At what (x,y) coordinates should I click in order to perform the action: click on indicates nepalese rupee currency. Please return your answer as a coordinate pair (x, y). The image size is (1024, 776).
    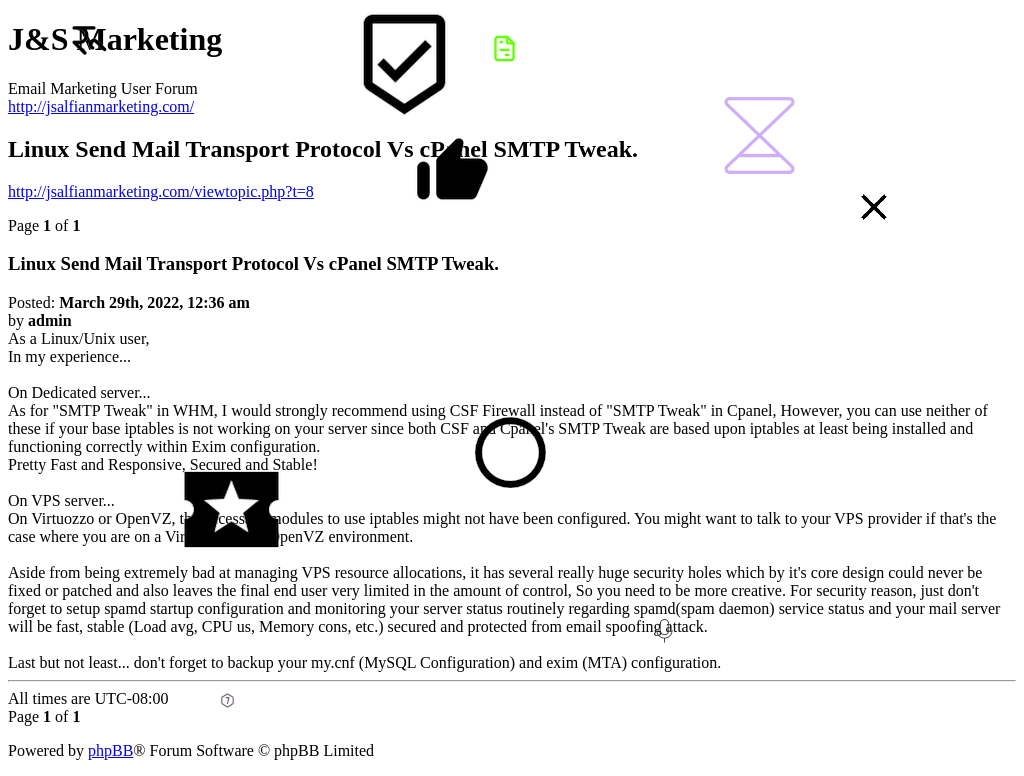
    Looking at the image, I should click on (88, 40).